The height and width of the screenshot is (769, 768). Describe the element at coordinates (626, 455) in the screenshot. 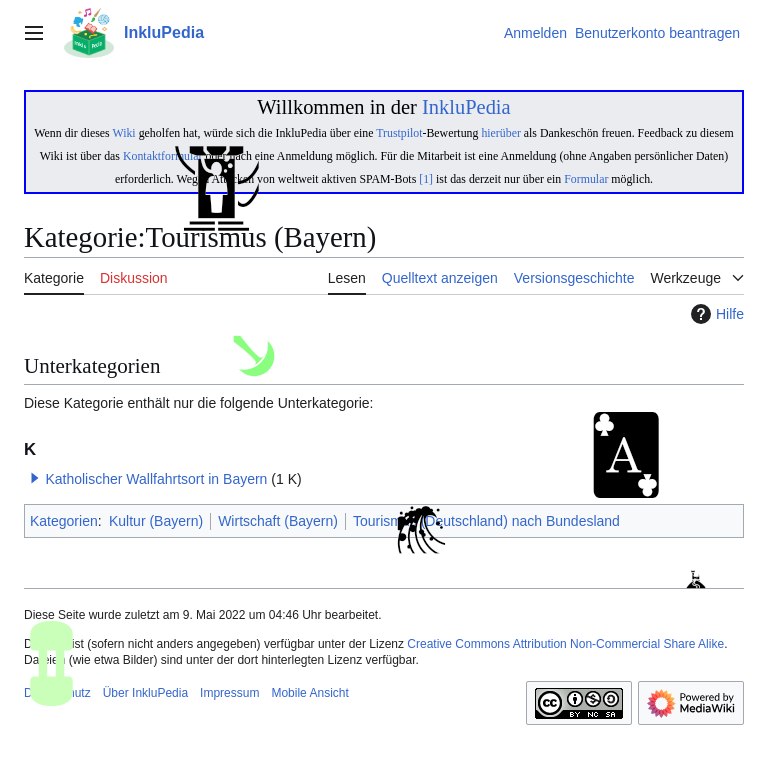

I see `play a card game` at that location.